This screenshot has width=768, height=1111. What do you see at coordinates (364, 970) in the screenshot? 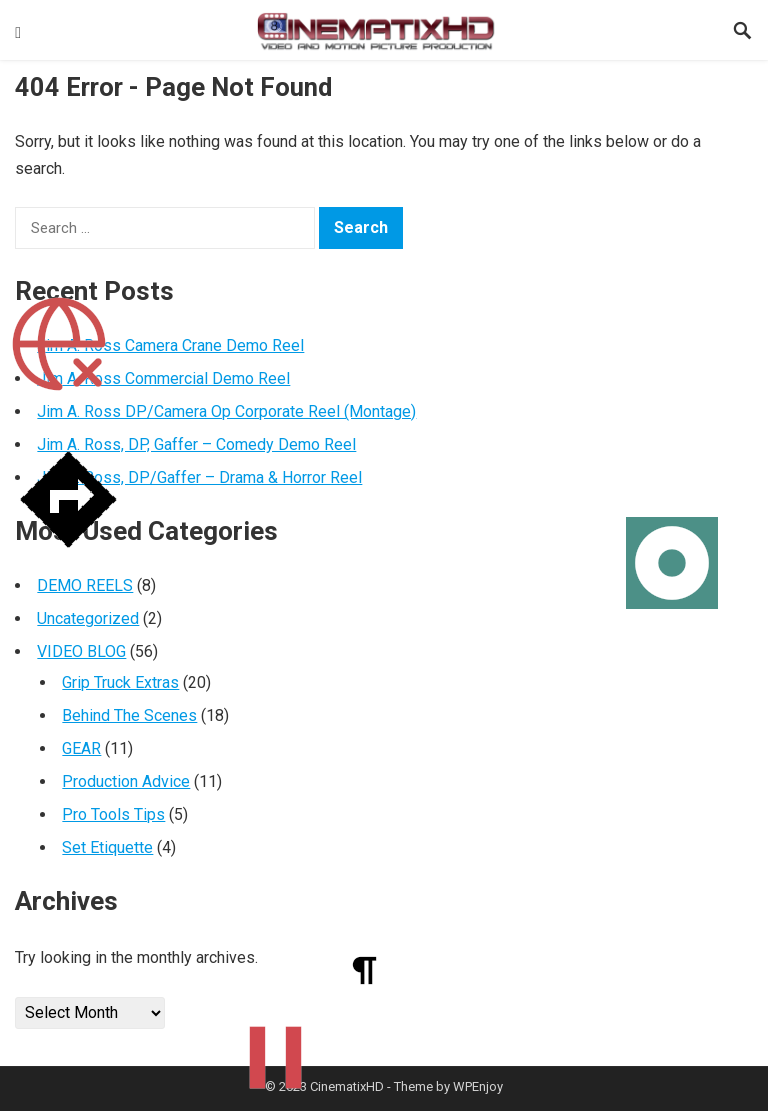
I see `toggle paragraph formatting options` at bounding box center [364, 970].